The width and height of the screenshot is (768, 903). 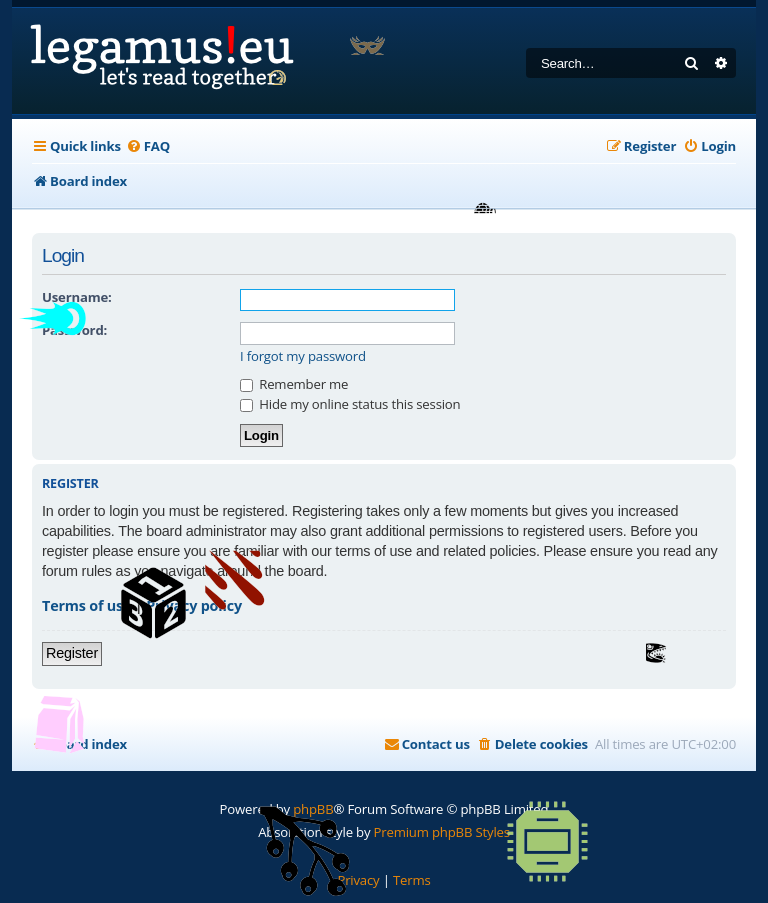 I want to click on view helicoprion creature profile, so click(x=656, y=653).